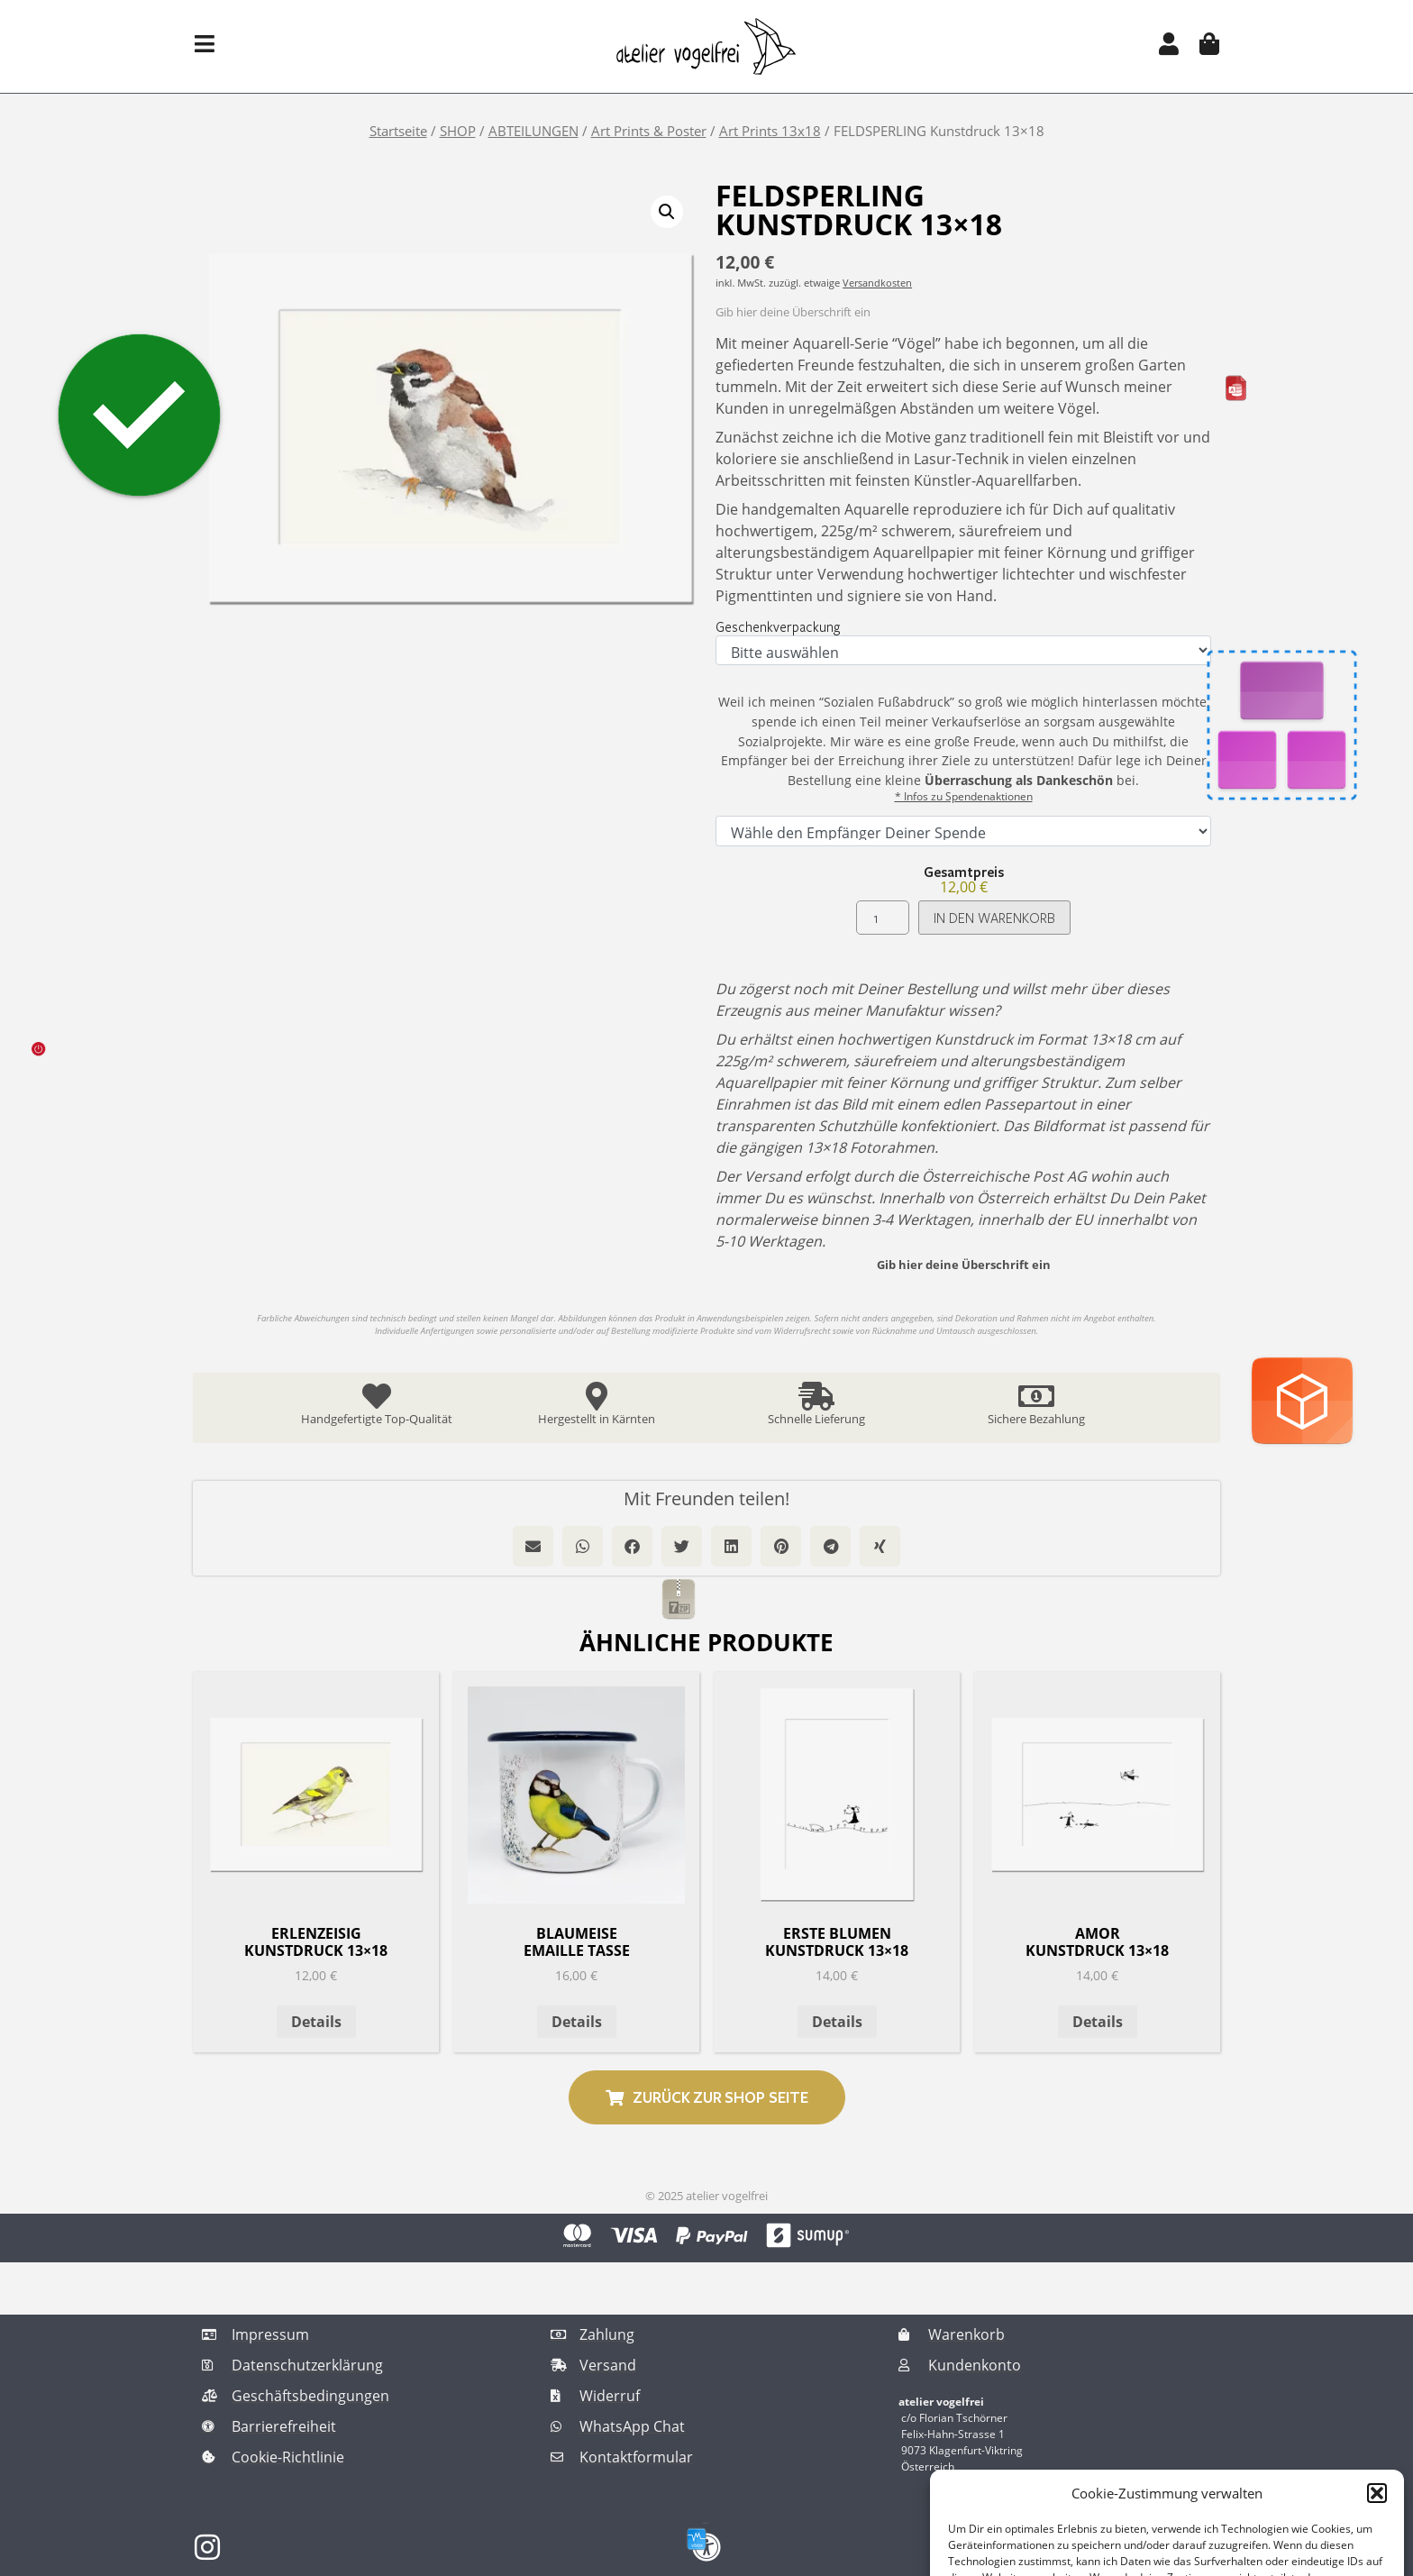 The height and width of the screenshot is (2576, 1413). What do you see at coordinates (1235, 388) in the screenshot?
I see `microsoft access database file` at bounding box center [1235, 388].